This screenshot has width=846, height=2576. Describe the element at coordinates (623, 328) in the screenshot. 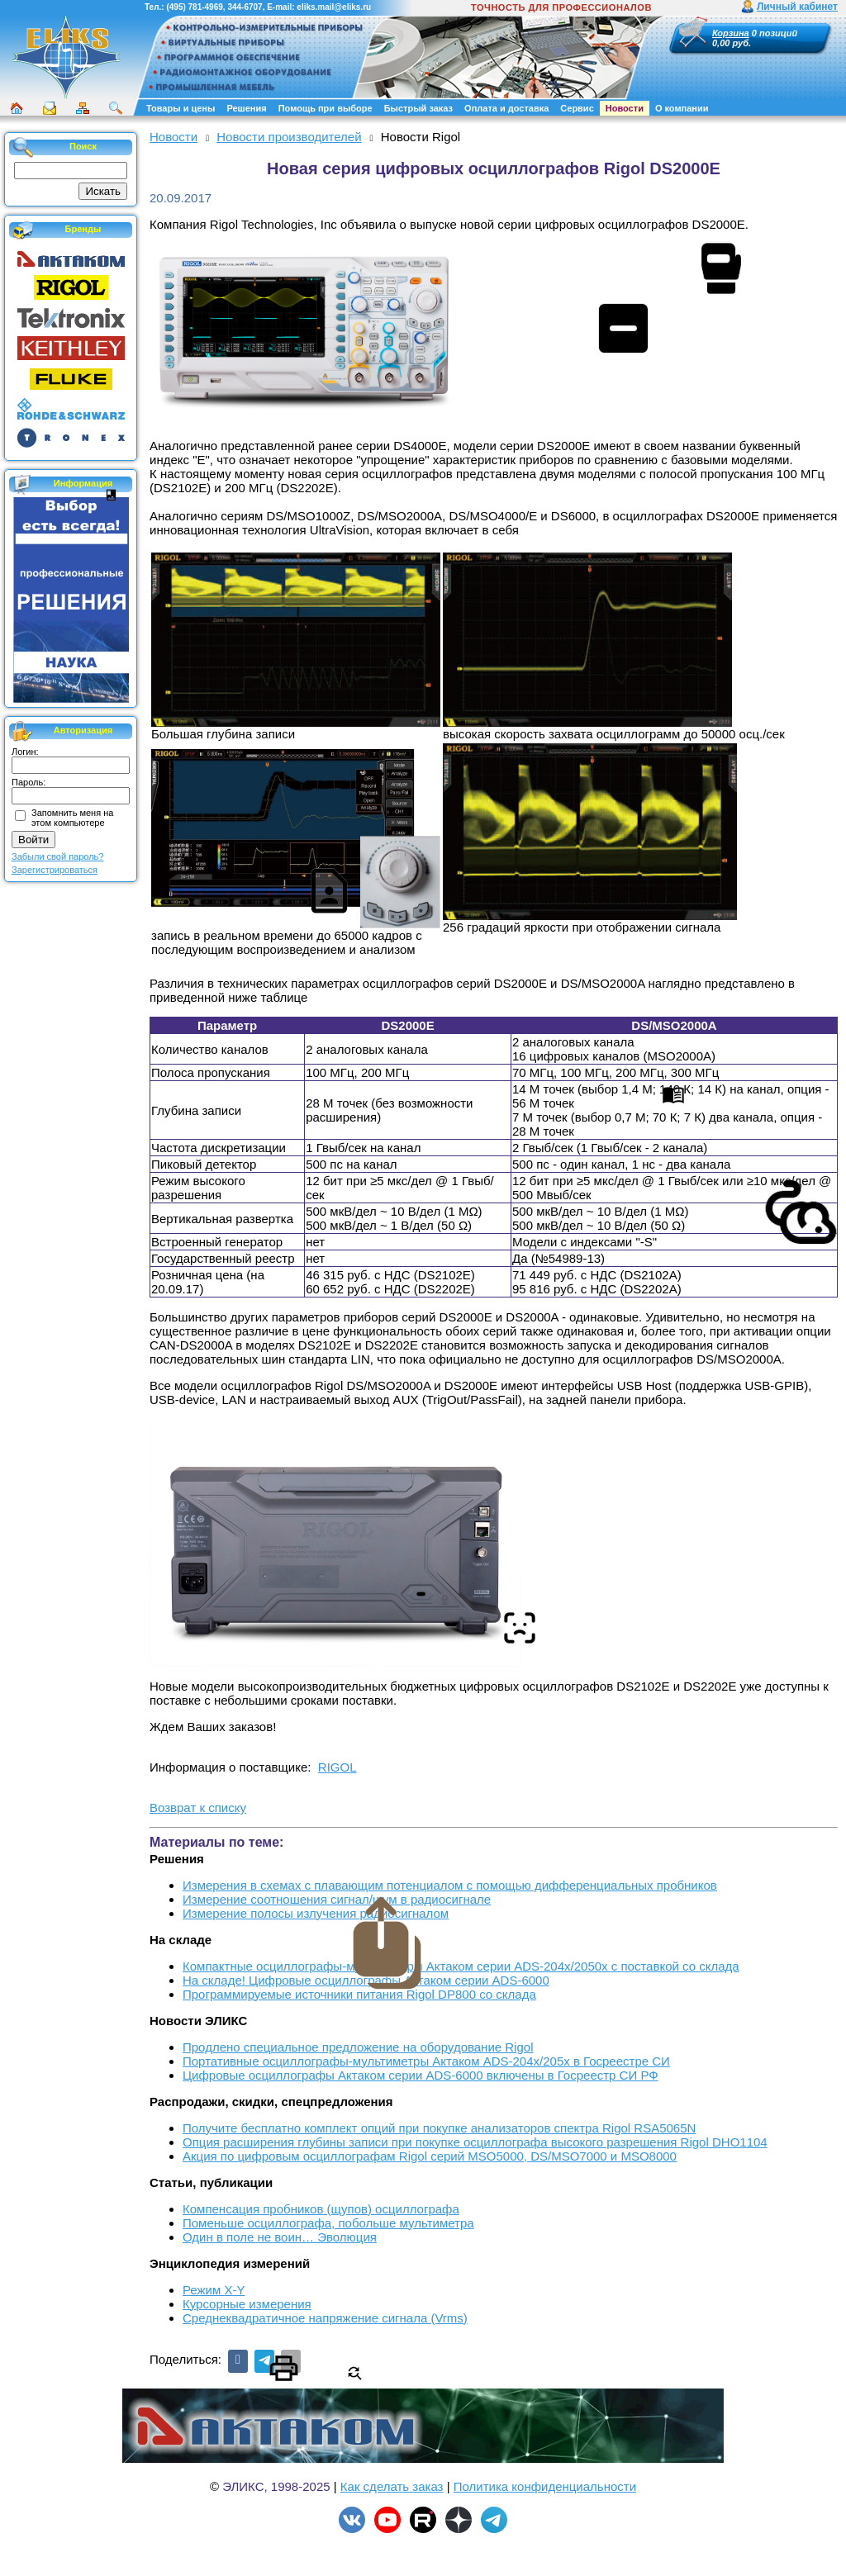

I see `indicates partial selection in a multi-select list` at that location.